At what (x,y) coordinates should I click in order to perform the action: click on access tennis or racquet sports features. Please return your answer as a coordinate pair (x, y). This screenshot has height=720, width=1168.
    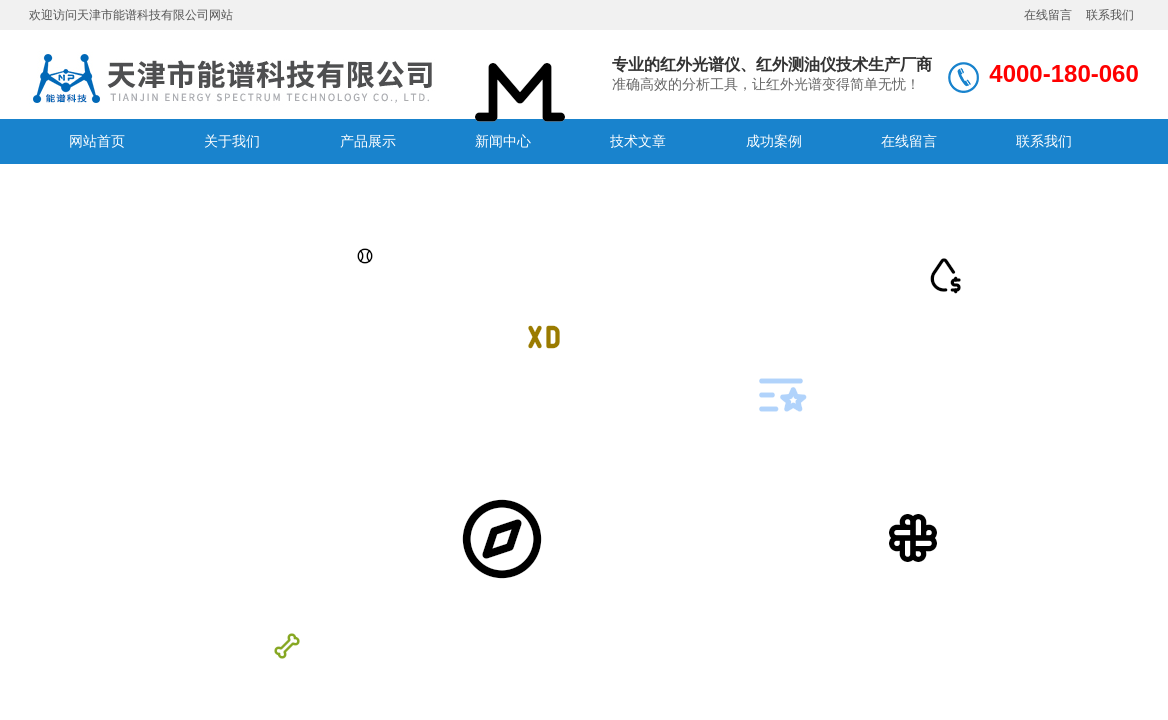
    Looking at the image, I should click on (365, 256).